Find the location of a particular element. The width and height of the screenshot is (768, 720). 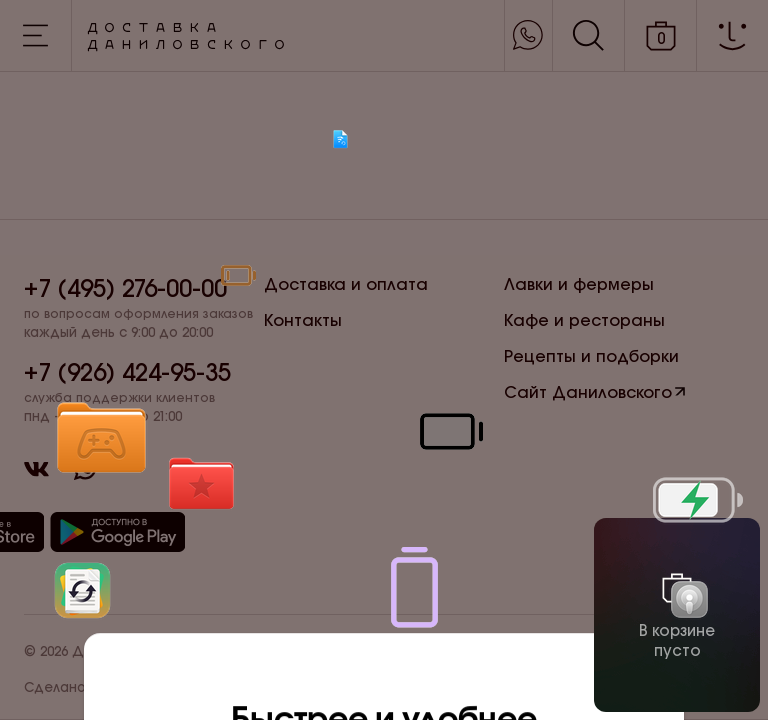

indicates battery is empty or depleted is located at coordinates (450, 431).